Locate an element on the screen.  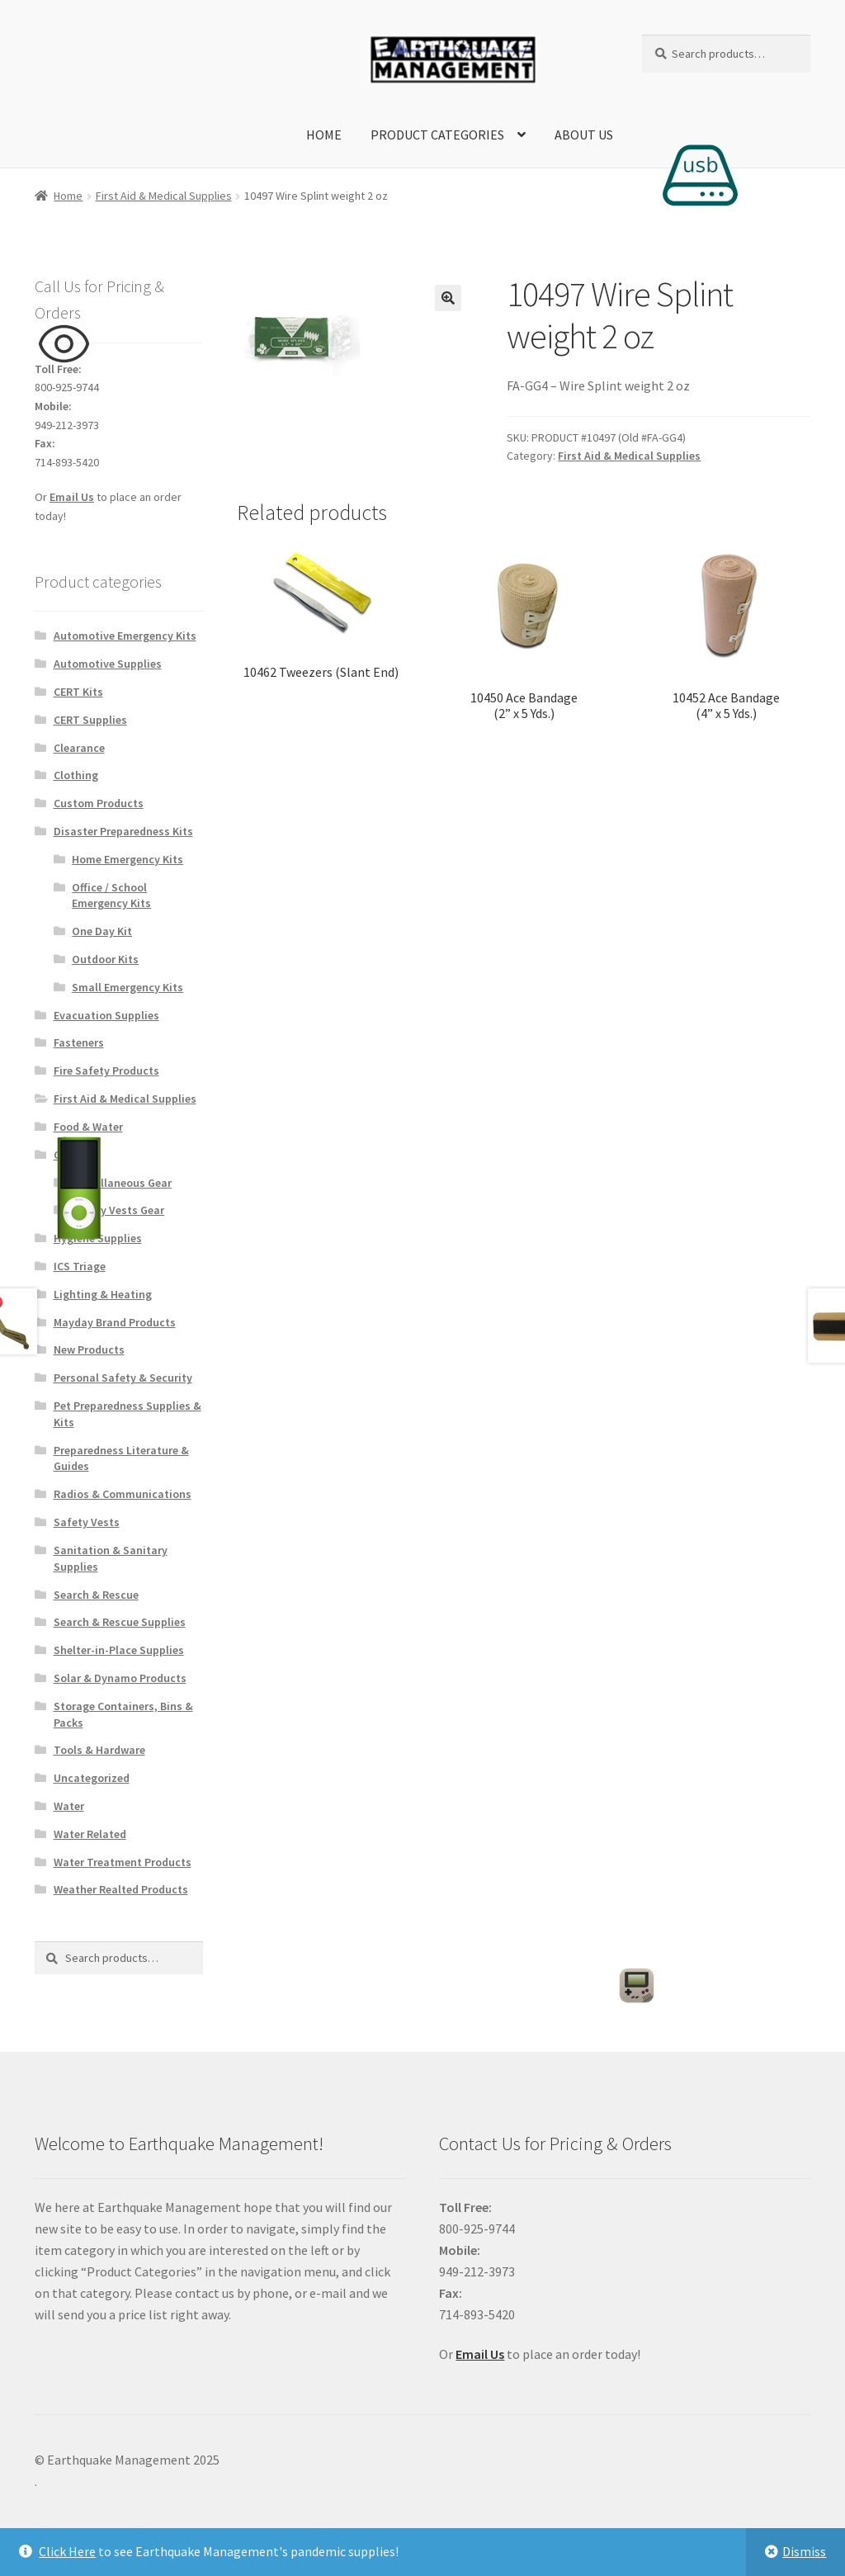
launch cartridges retro game emulator is located at coordinates (636, 1985).